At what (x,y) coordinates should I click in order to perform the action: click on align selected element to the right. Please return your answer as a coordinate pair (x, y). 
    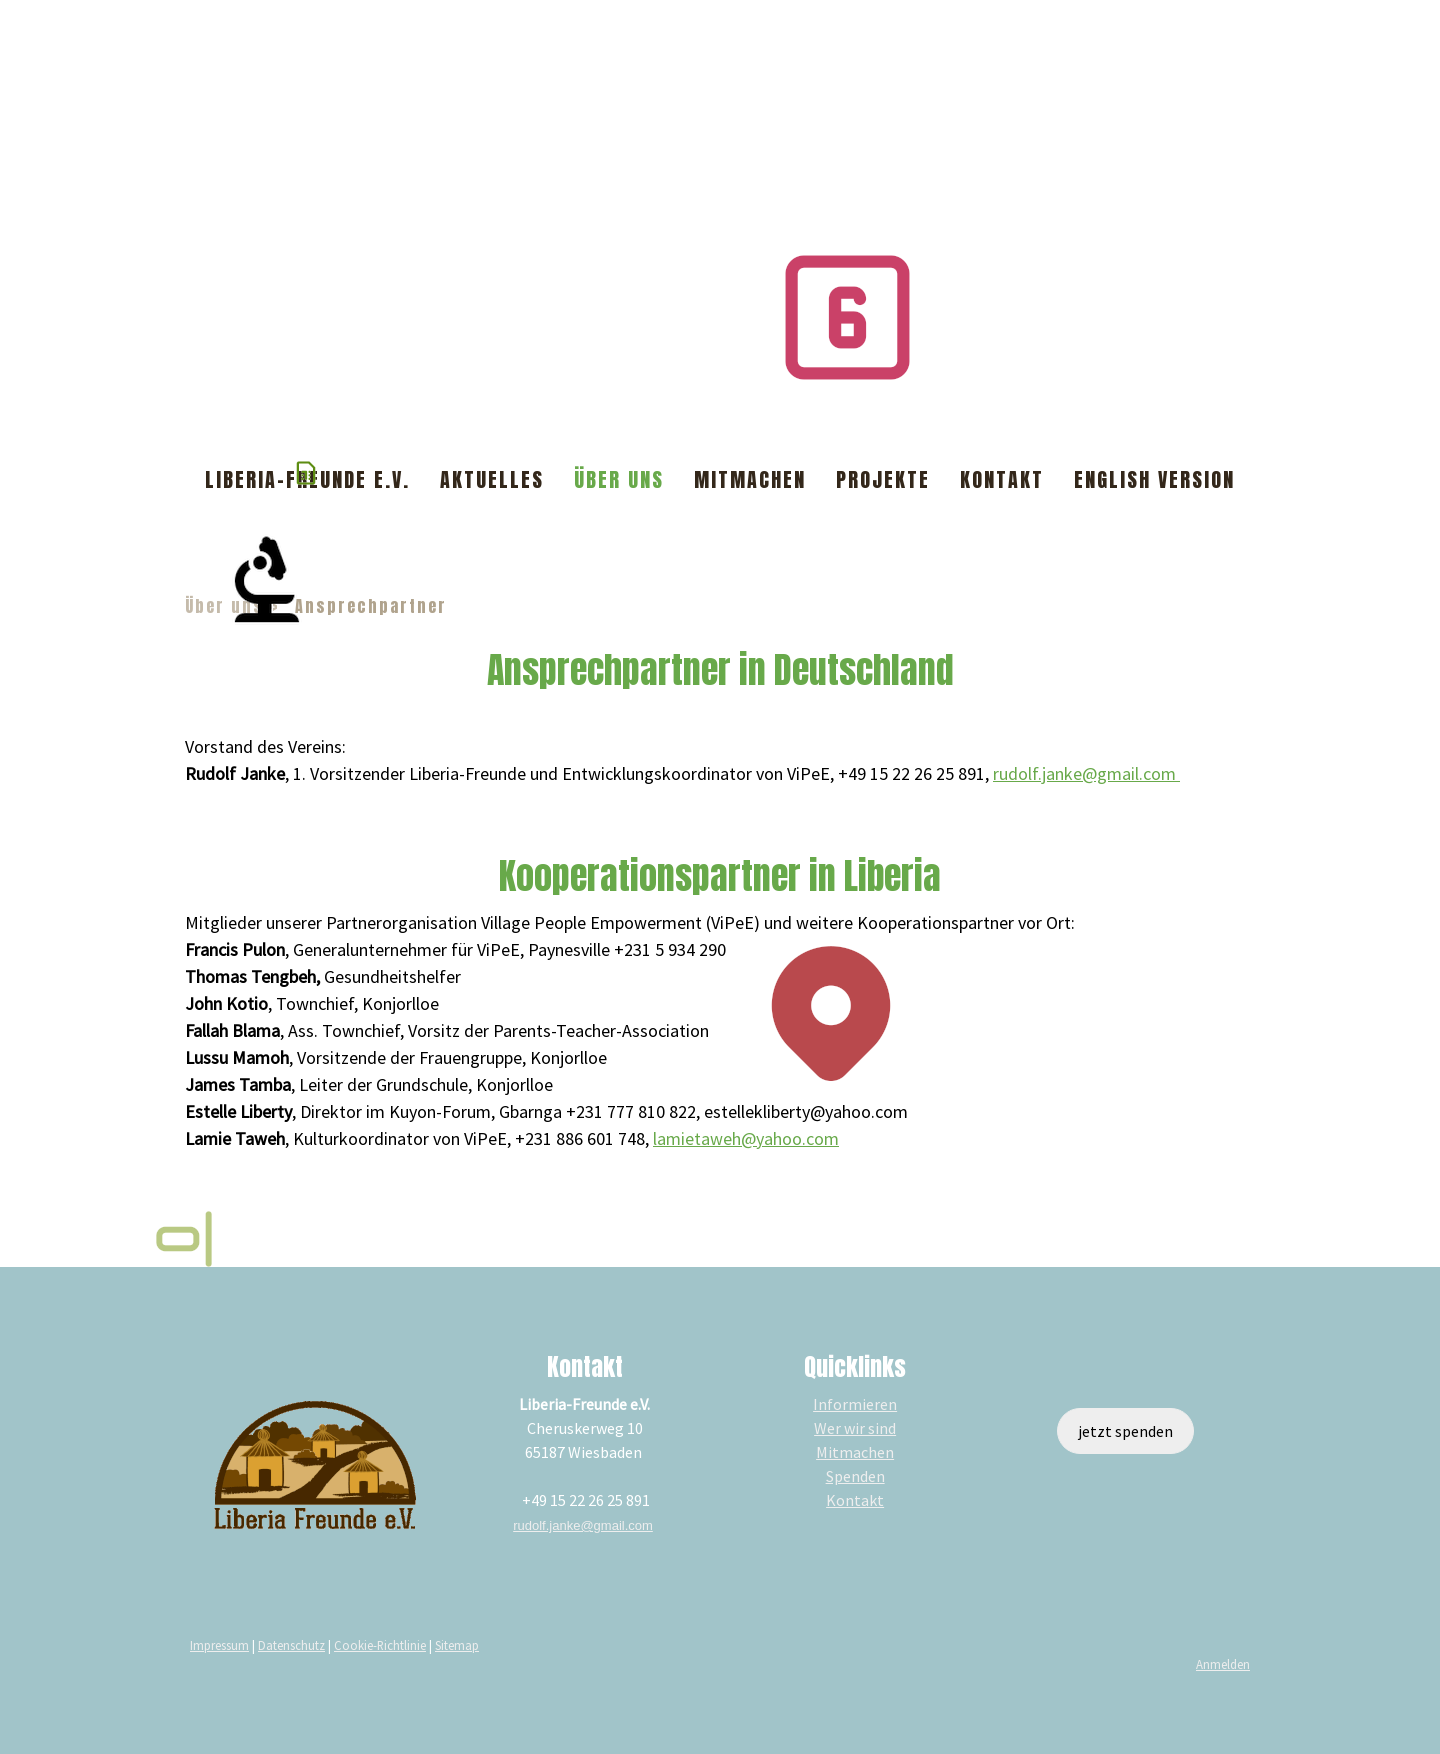
    Looking at the image, I should click on (184, 1239).